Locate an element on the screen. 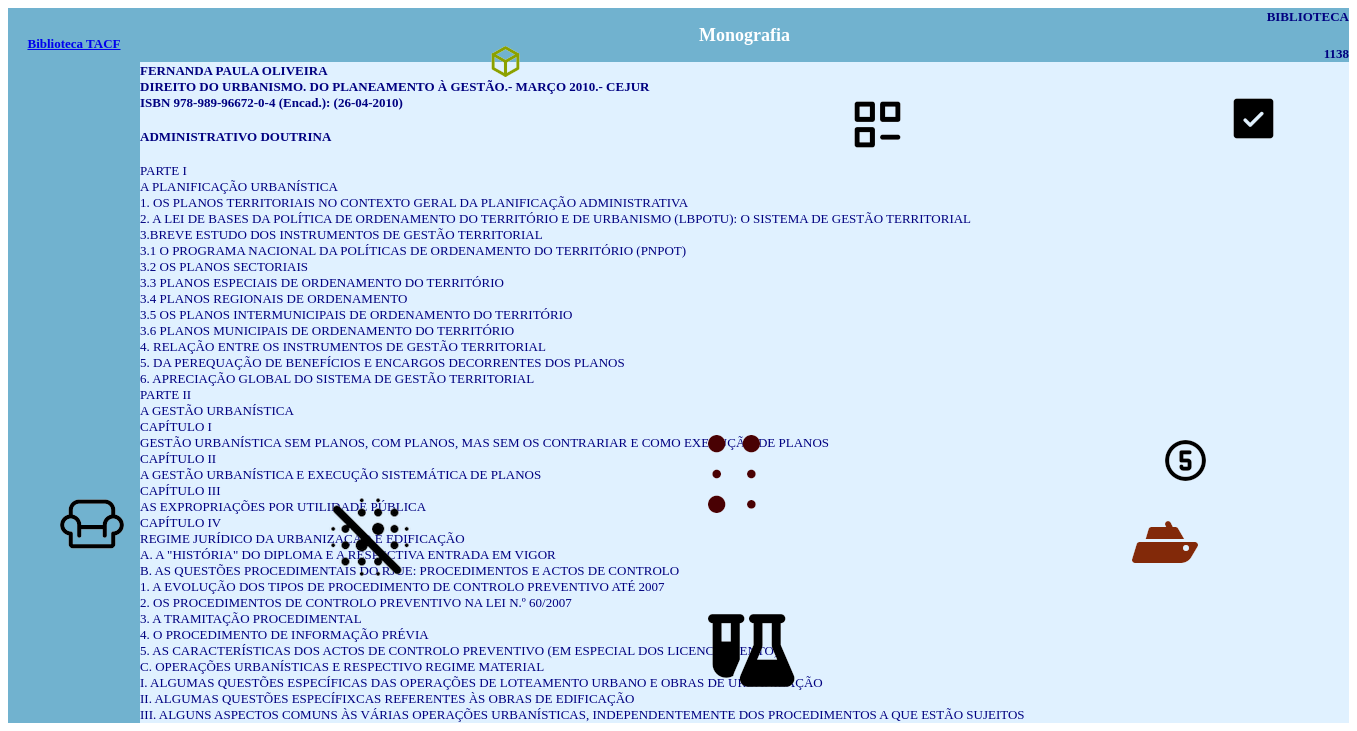 The image size is (1357, 731). access laboratory or science tools is located at coordinates (753, 650).